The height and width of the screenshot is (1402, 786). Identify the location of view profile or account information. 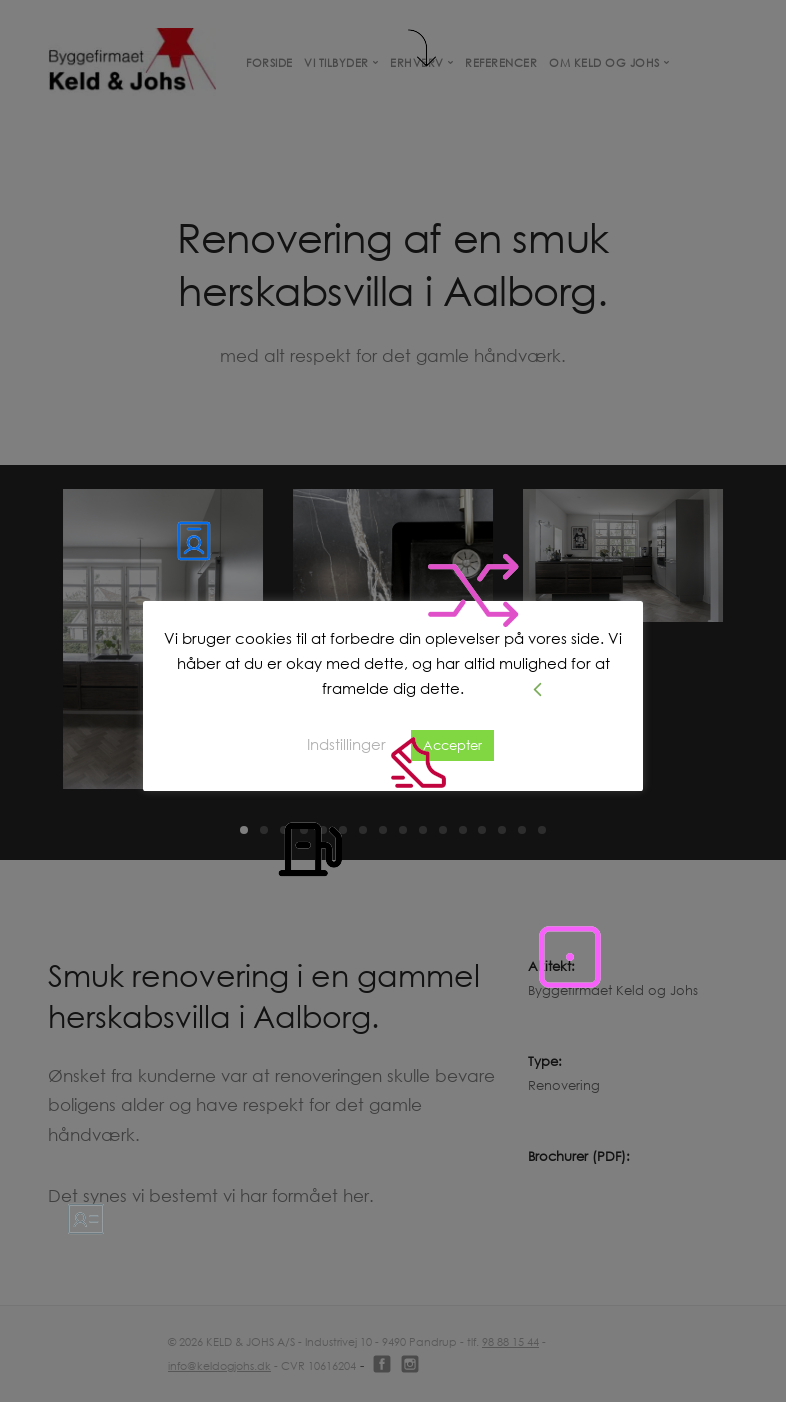
(86, 1219).